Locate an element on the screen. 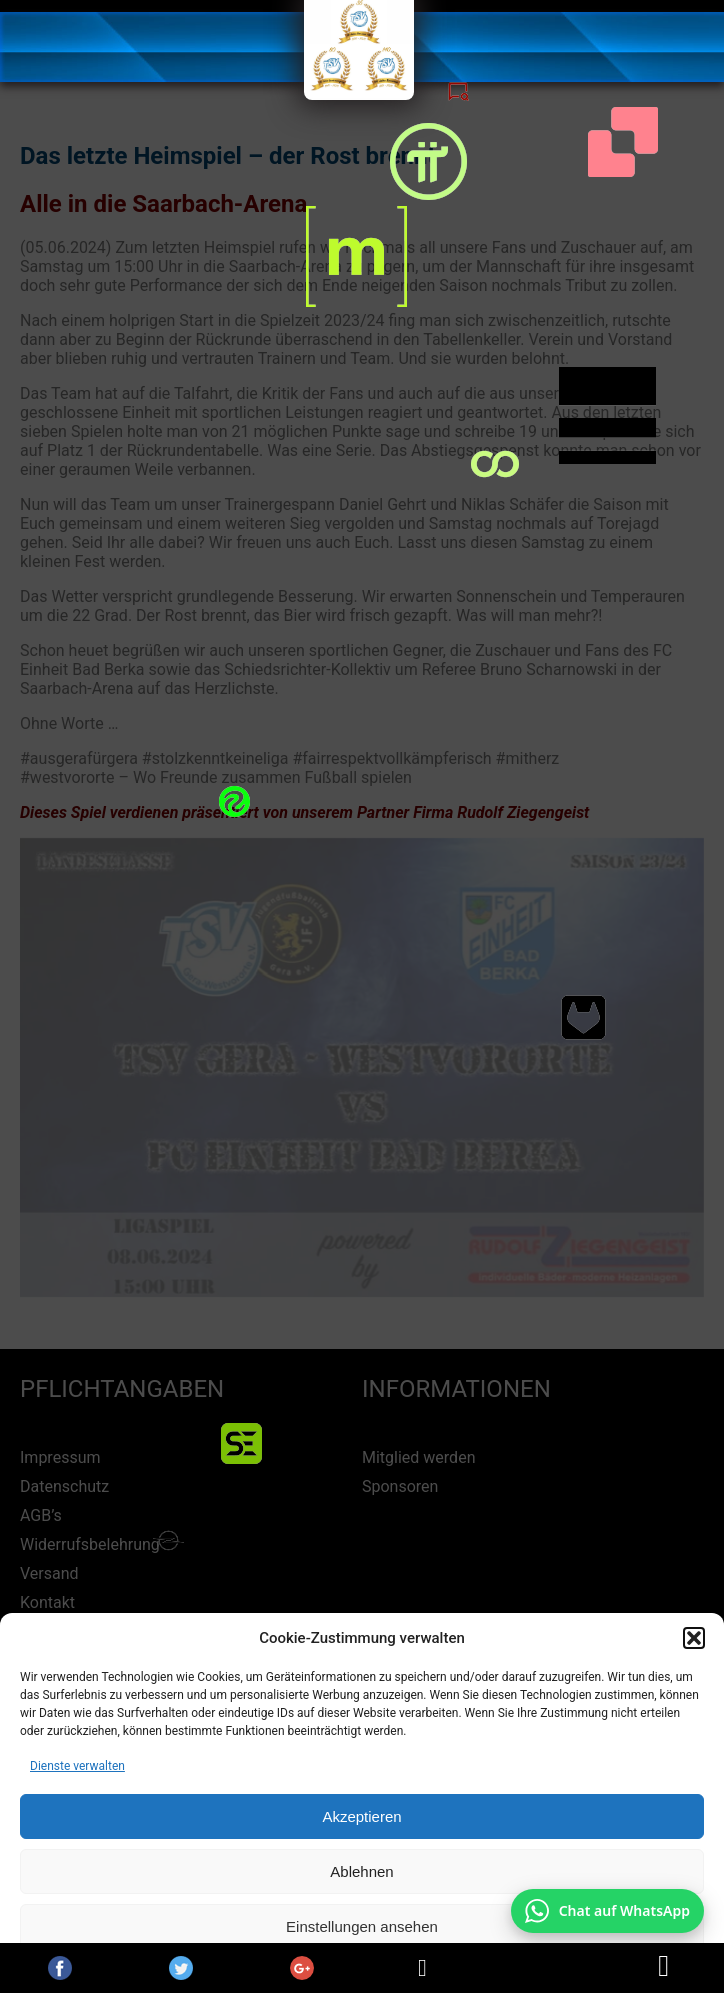  open matrix messaging app is located at coordinates (356, 256).